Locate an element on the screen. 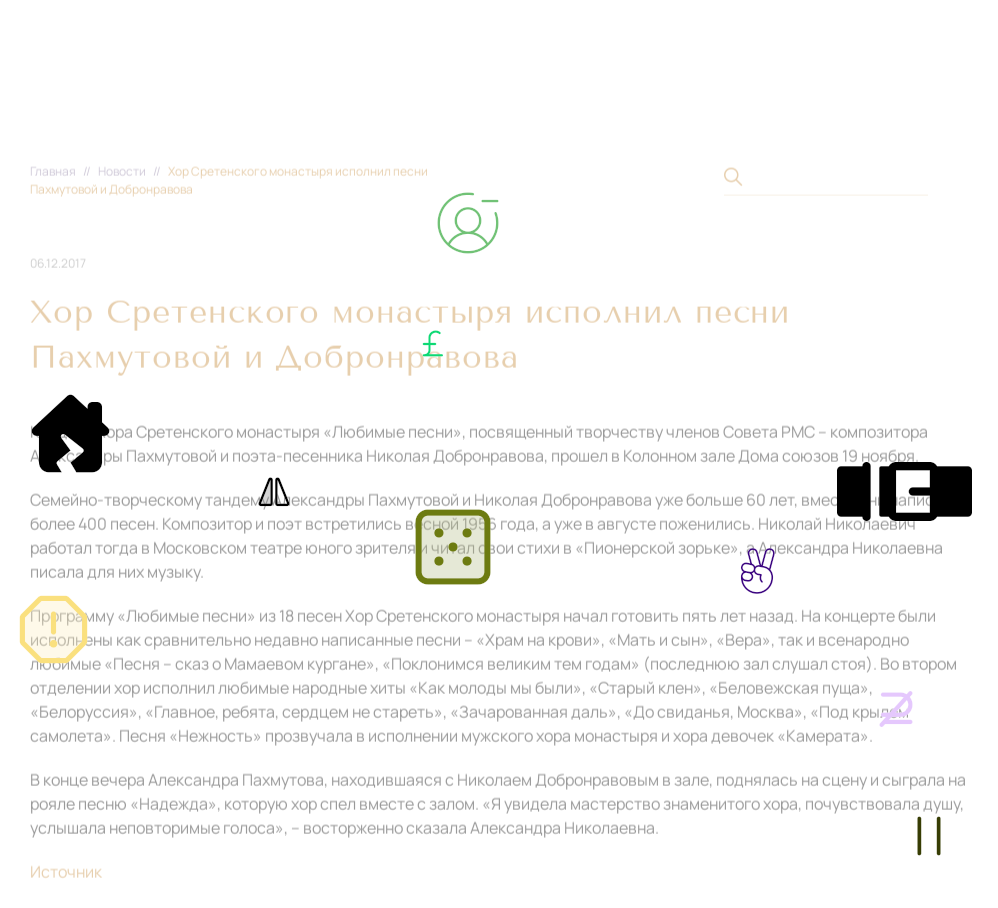 This screenshot has width=998, height=908. send a peace sign reaction or emoji is located at coordinates (757, 571).